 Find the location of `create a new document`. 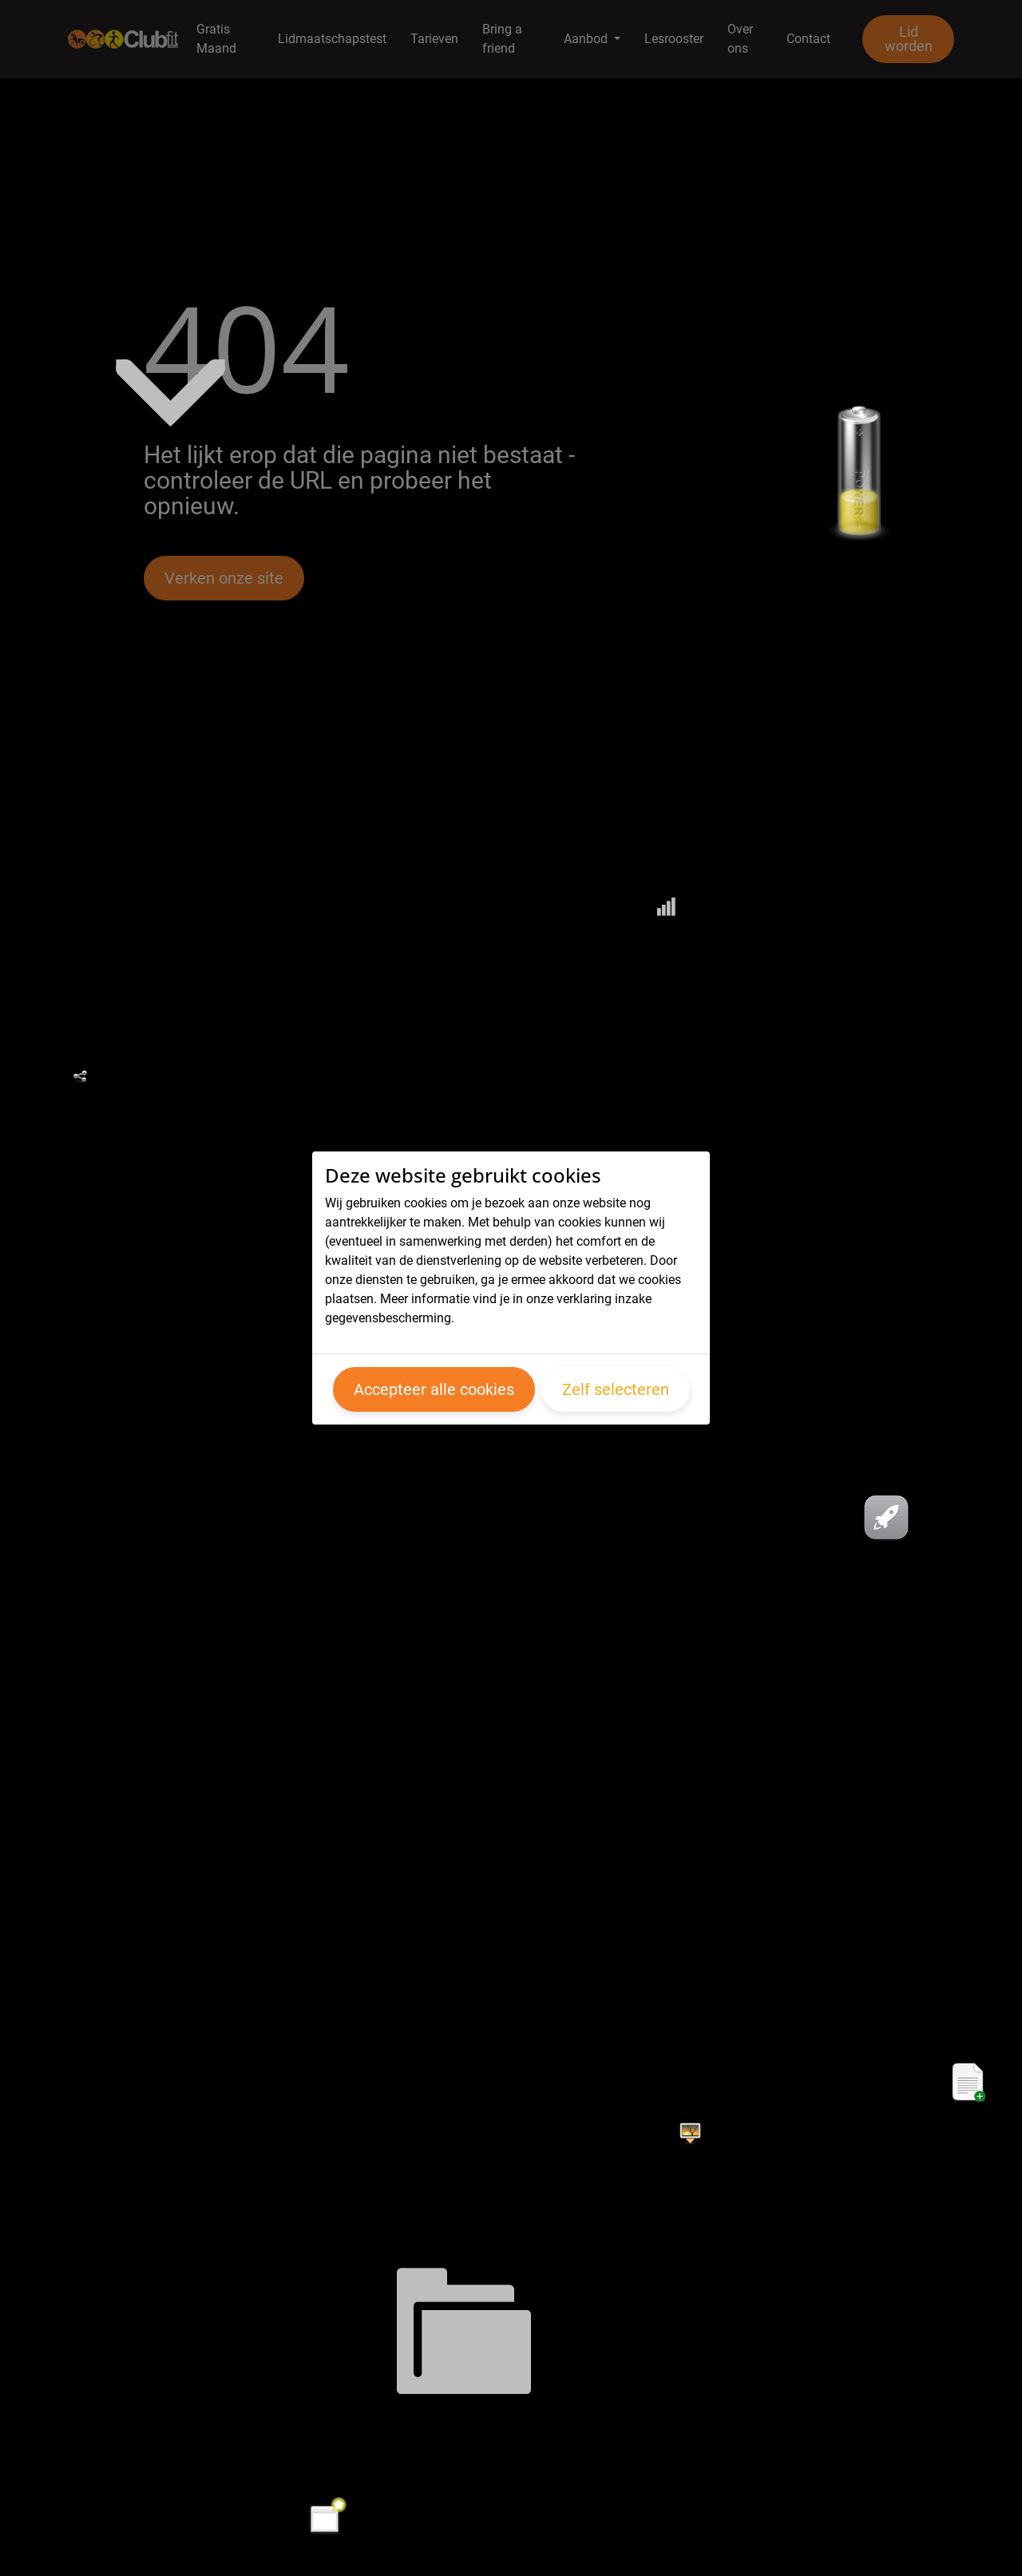

create a new document is located at coordinates (968, 2082).